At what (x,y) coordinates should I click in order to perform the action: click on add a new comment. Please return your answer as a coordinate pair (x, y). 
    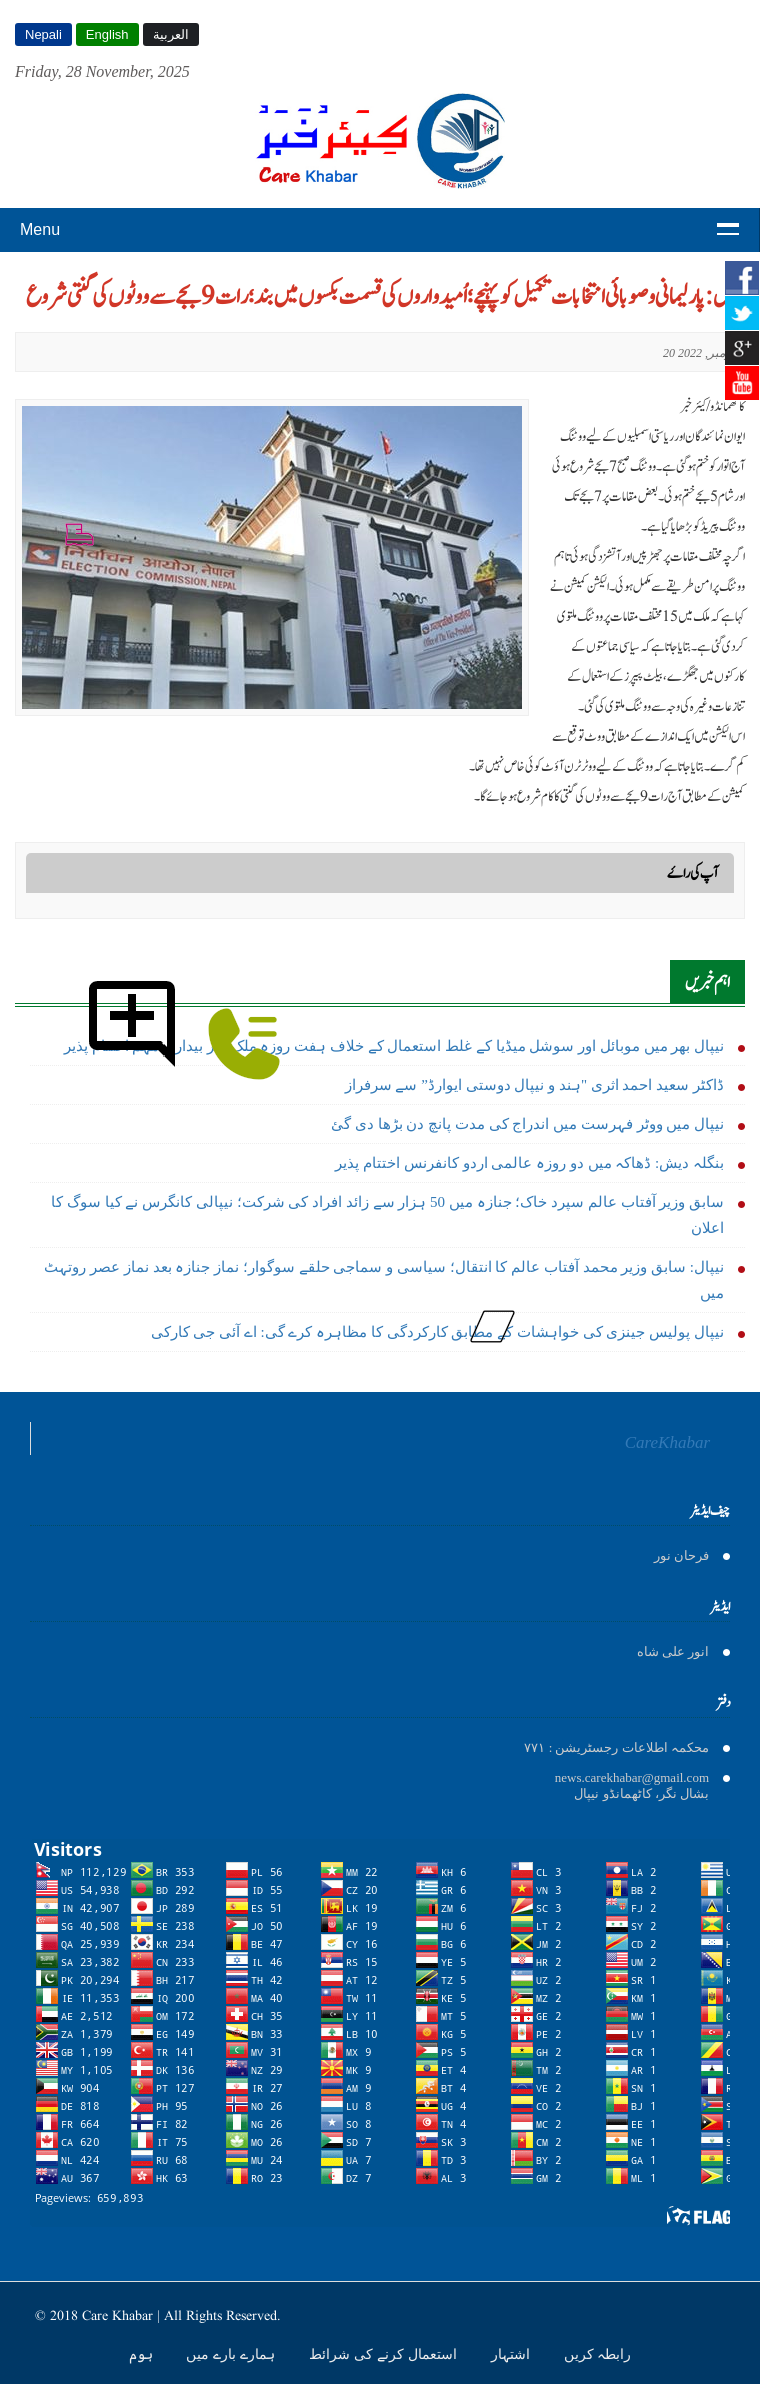
    Looking at the image, I should click on (132, 1024).